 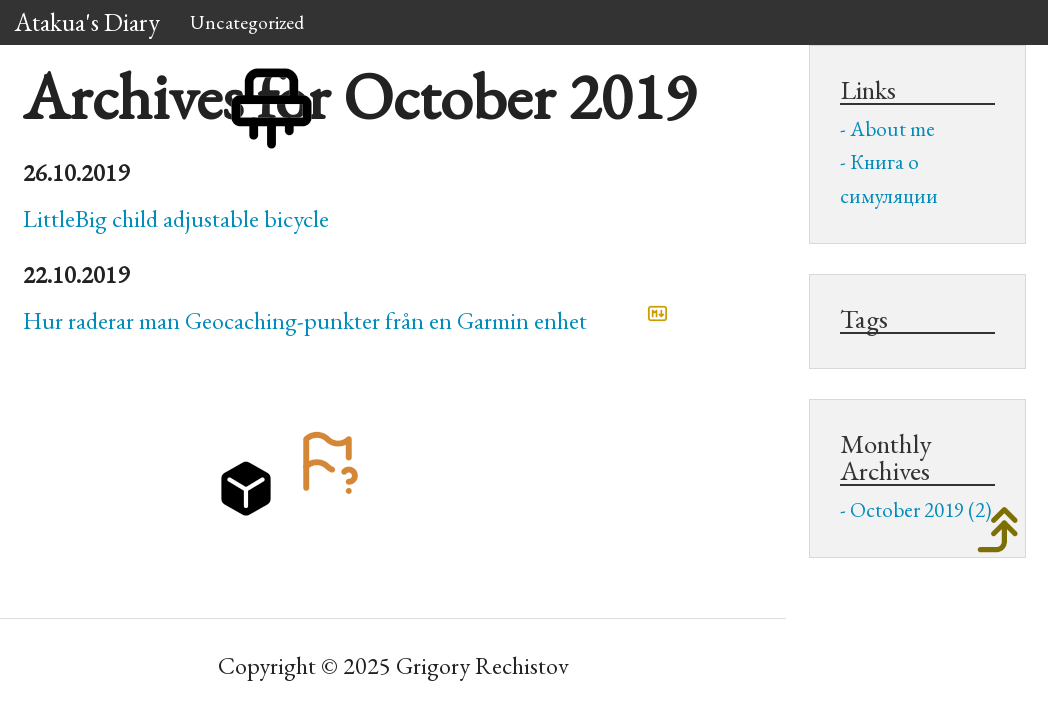 I want to click on roll a six-sided die, so click(x=246, y=488).